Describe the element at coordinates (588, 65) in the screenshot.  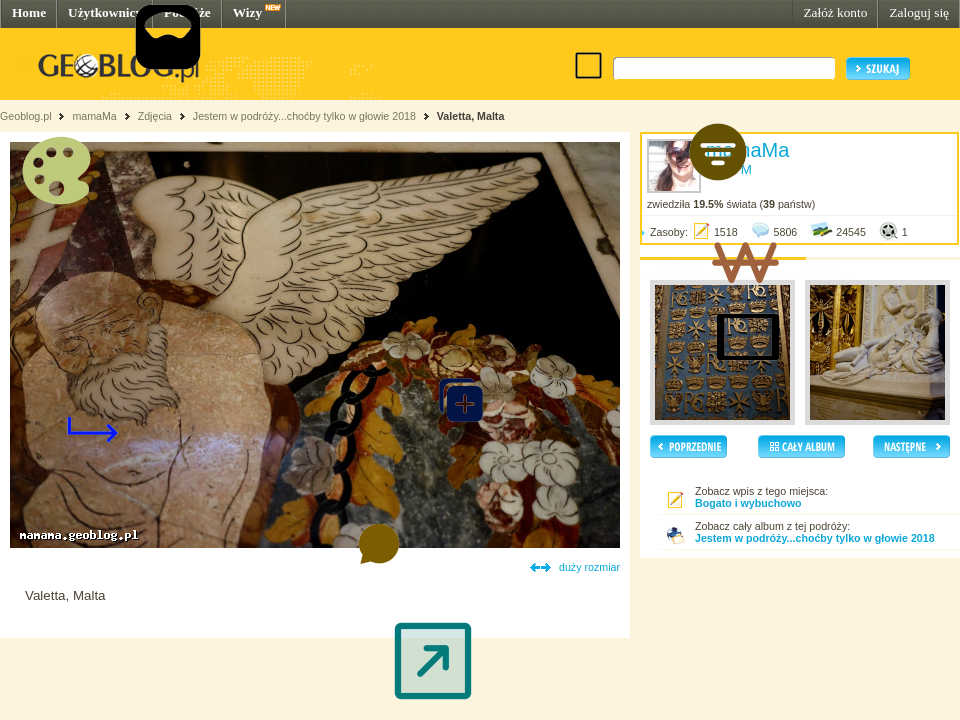
I see `stop or halt media playback` at that location.